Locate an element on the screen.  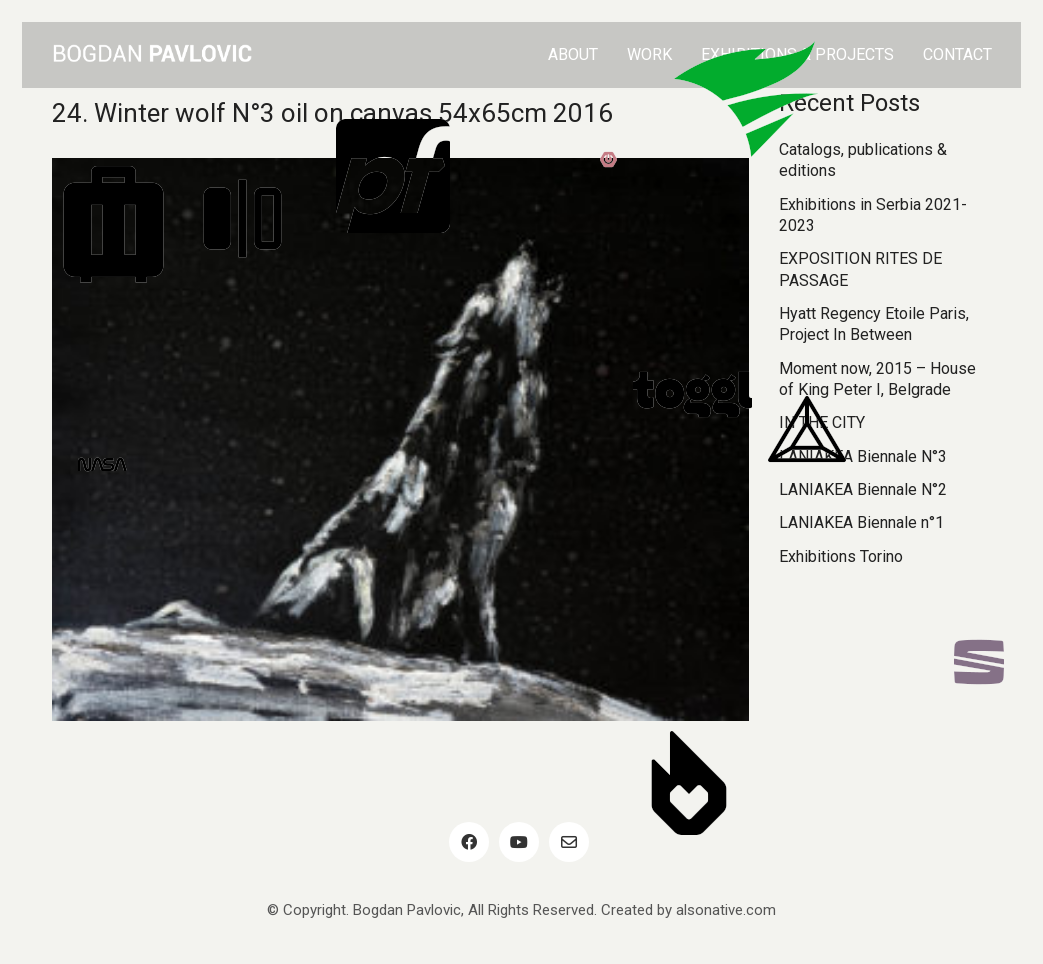
open pfSense firewall dashboard is located at coordinates (393, 176).